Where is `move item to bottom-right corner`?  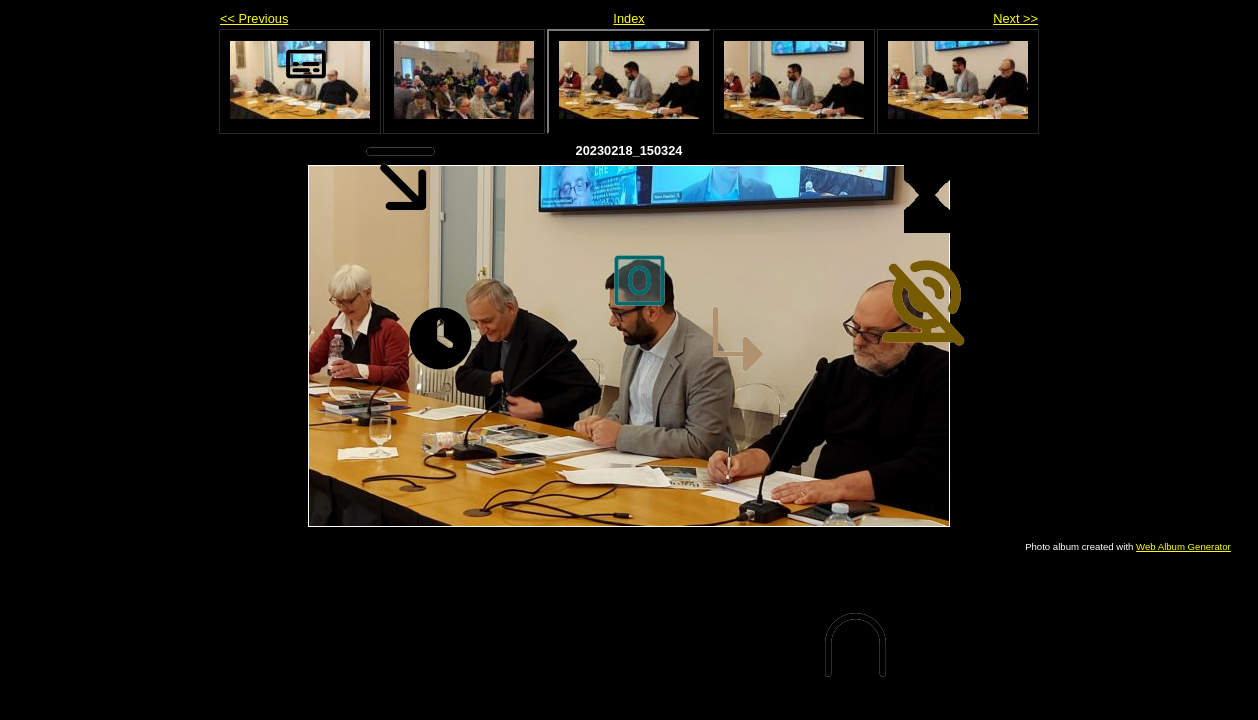
move item to bottom-right corner is located at coordinates (400, 181).